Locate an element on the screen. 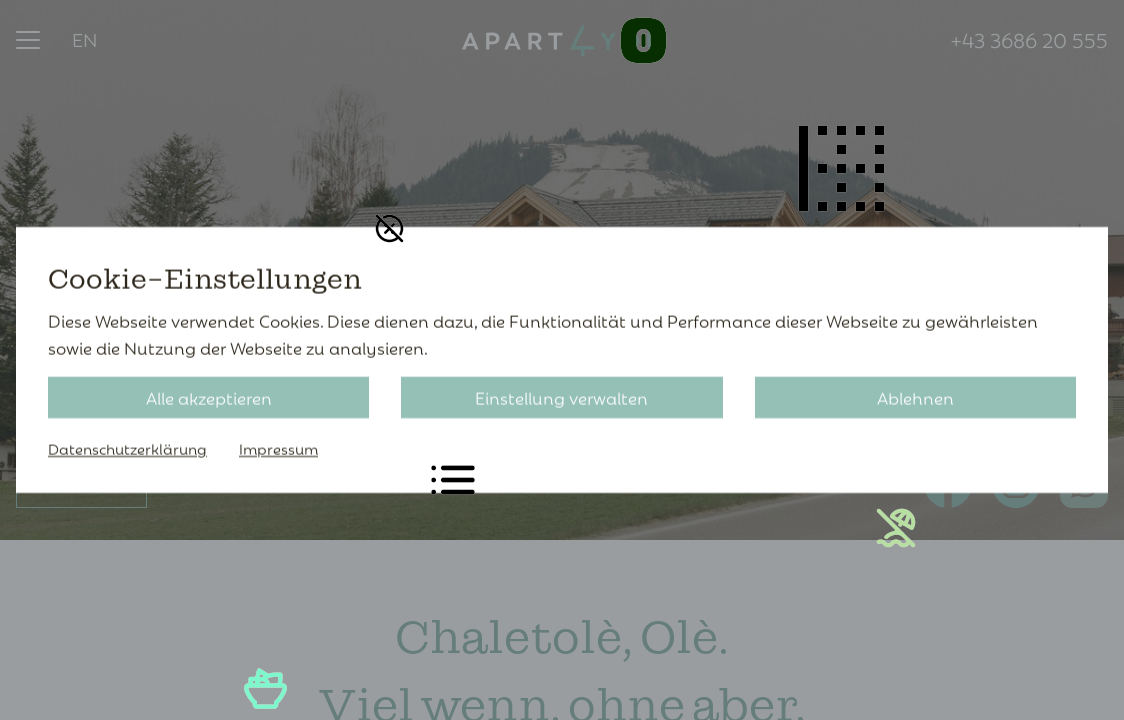  beach or coastal area unavailable is located at coordinates (896, 528).